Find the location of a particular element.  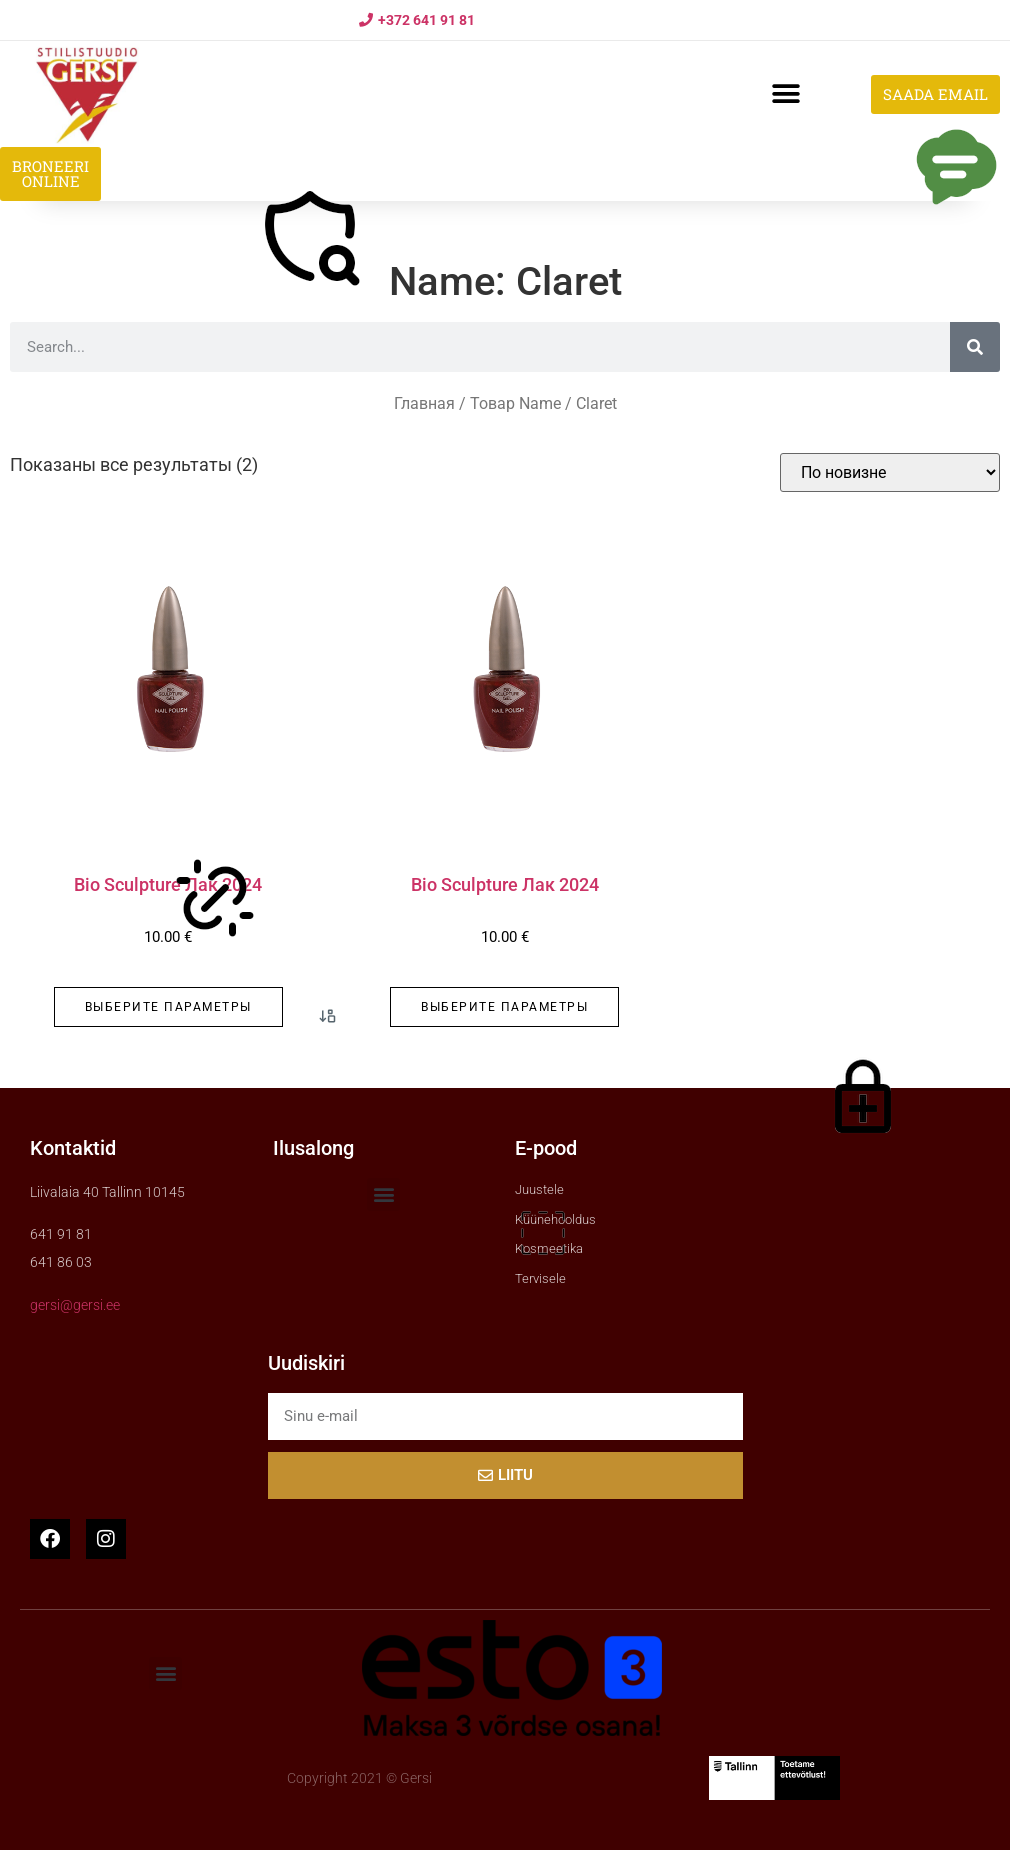

enable enhanced encryption for added security is located at coordinates (863, 1098).